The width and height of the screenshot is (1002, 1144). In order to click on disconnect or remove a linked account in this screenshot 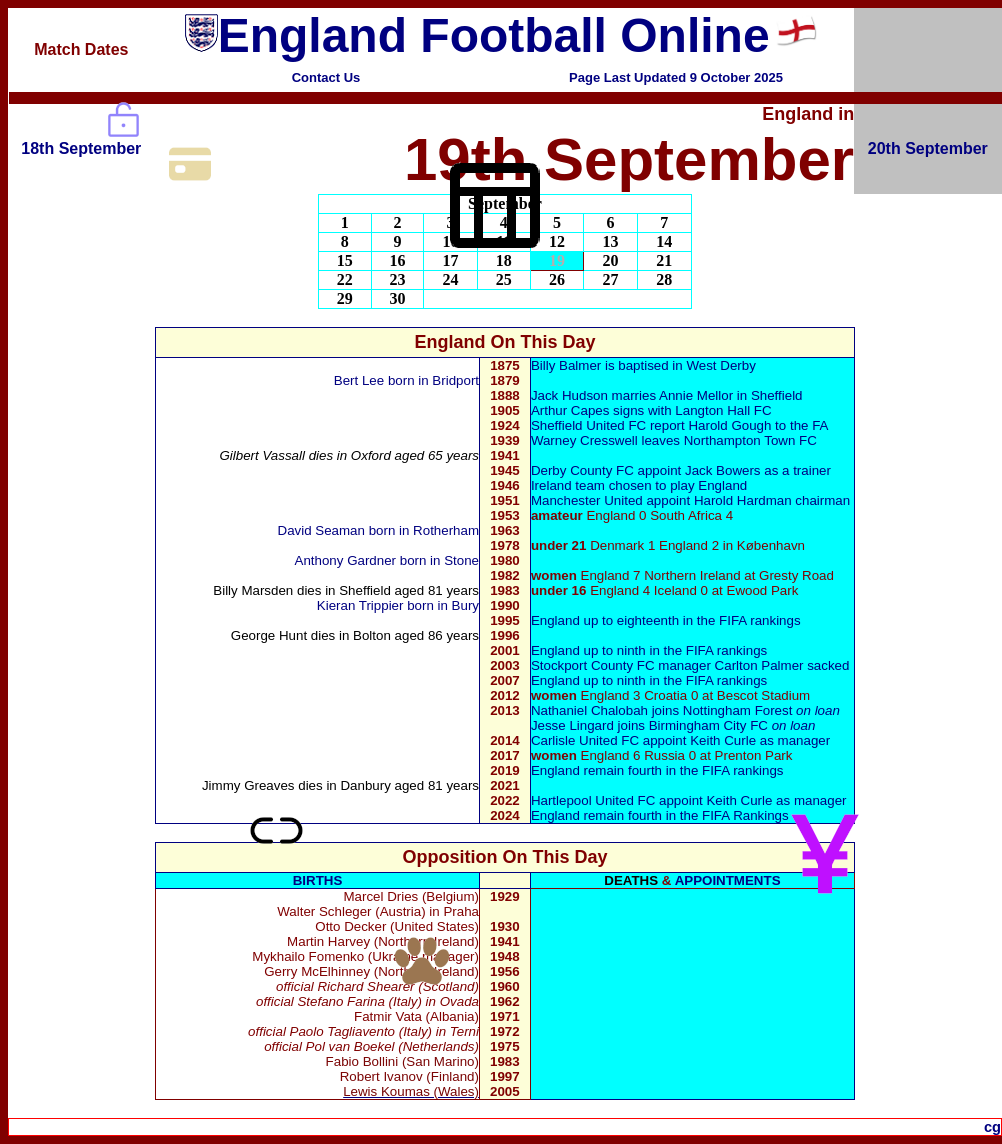, I will do `click(276, 830)`.